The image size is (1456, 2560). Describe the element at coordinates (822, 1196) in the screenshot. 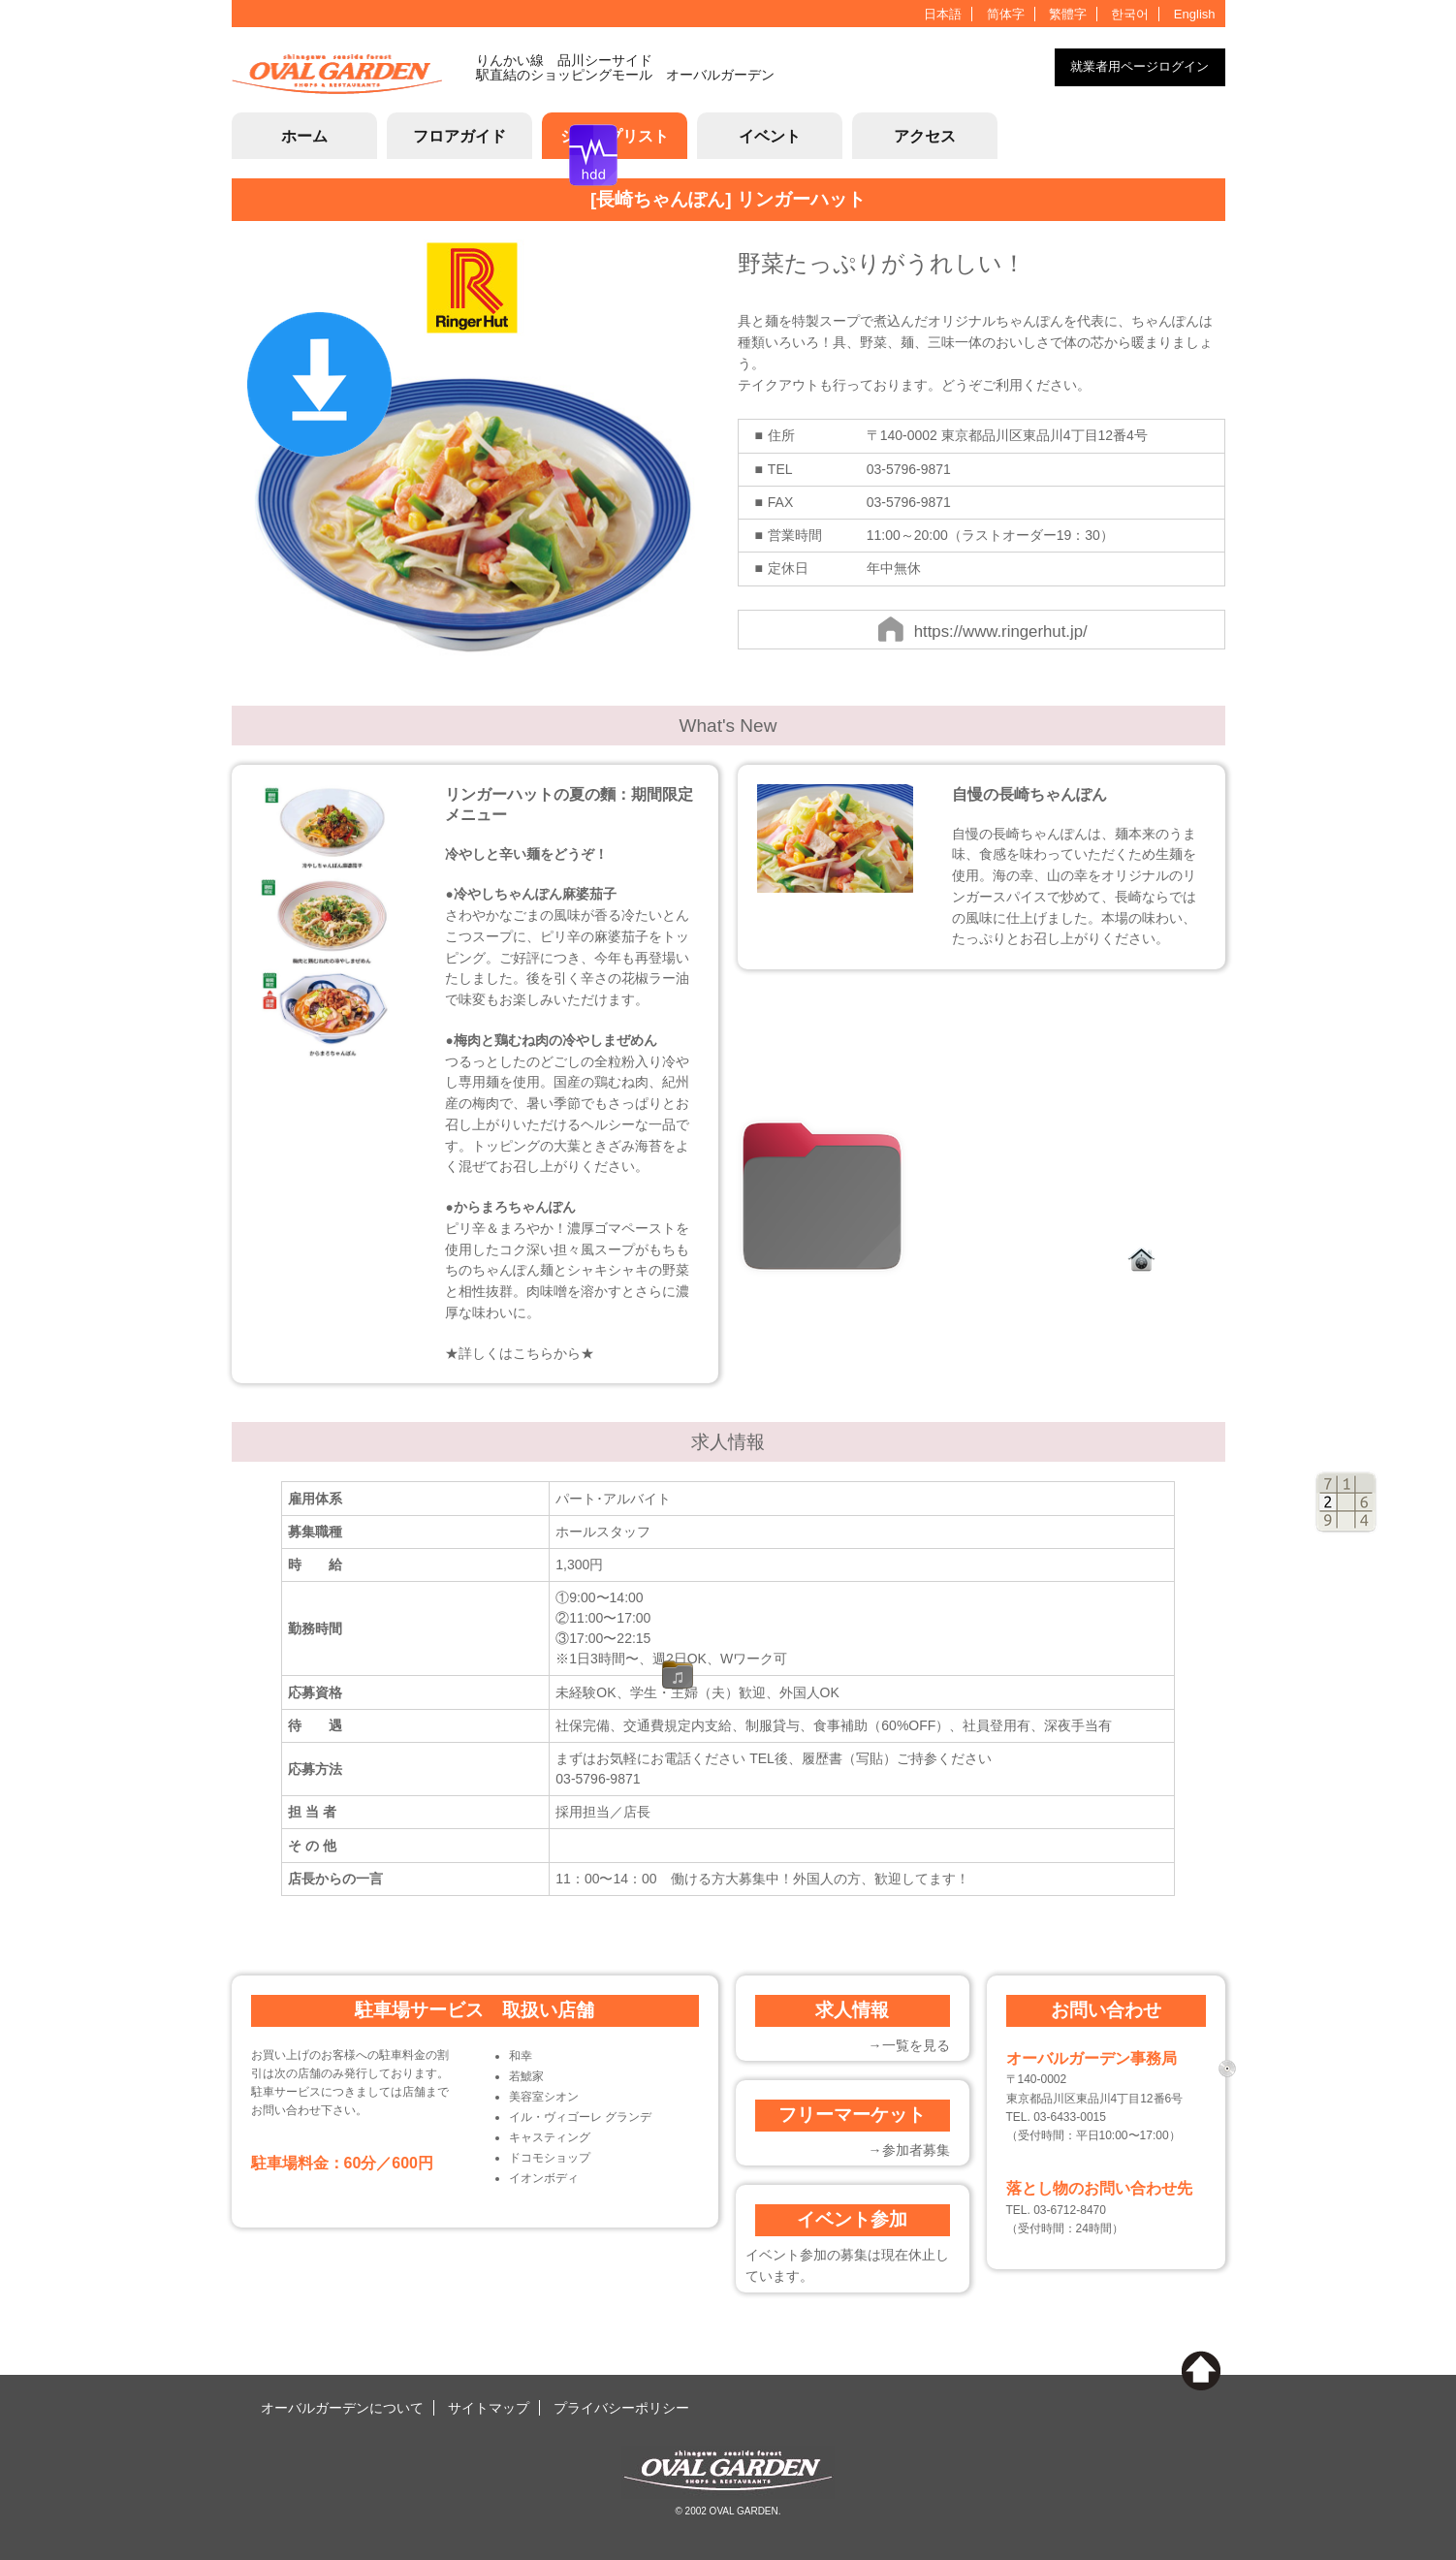

I see `open a folder to view its contents` at that location.